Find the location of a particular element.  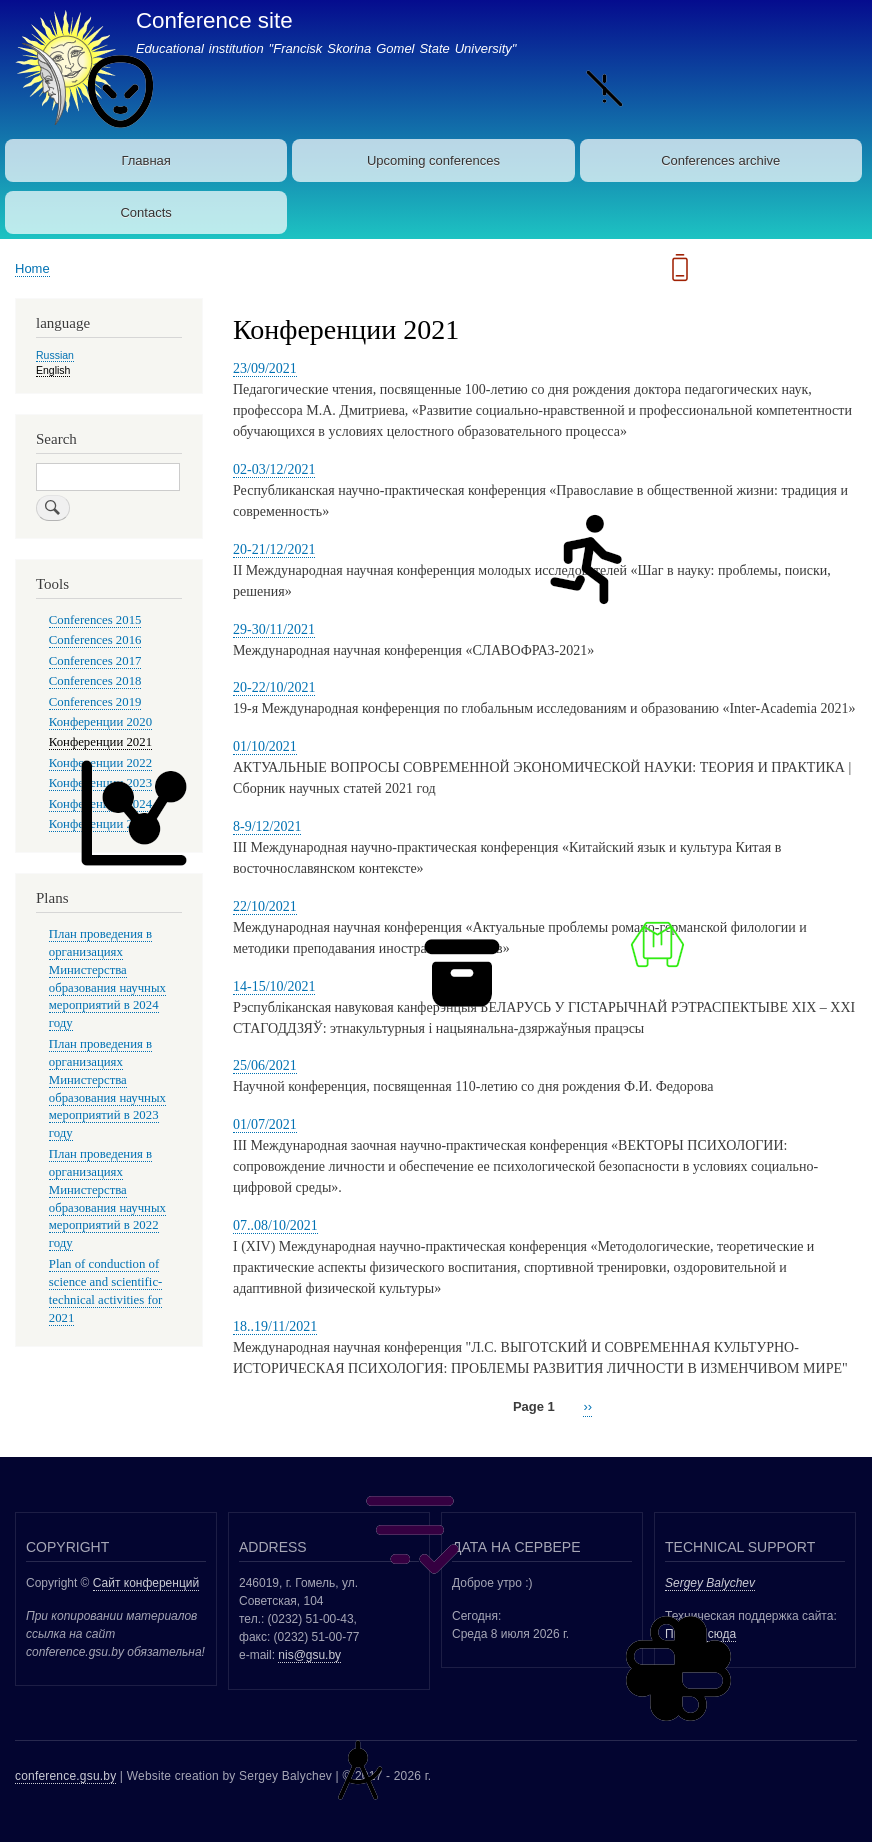

start running or jogging activity is located at coordinates (590, 559).